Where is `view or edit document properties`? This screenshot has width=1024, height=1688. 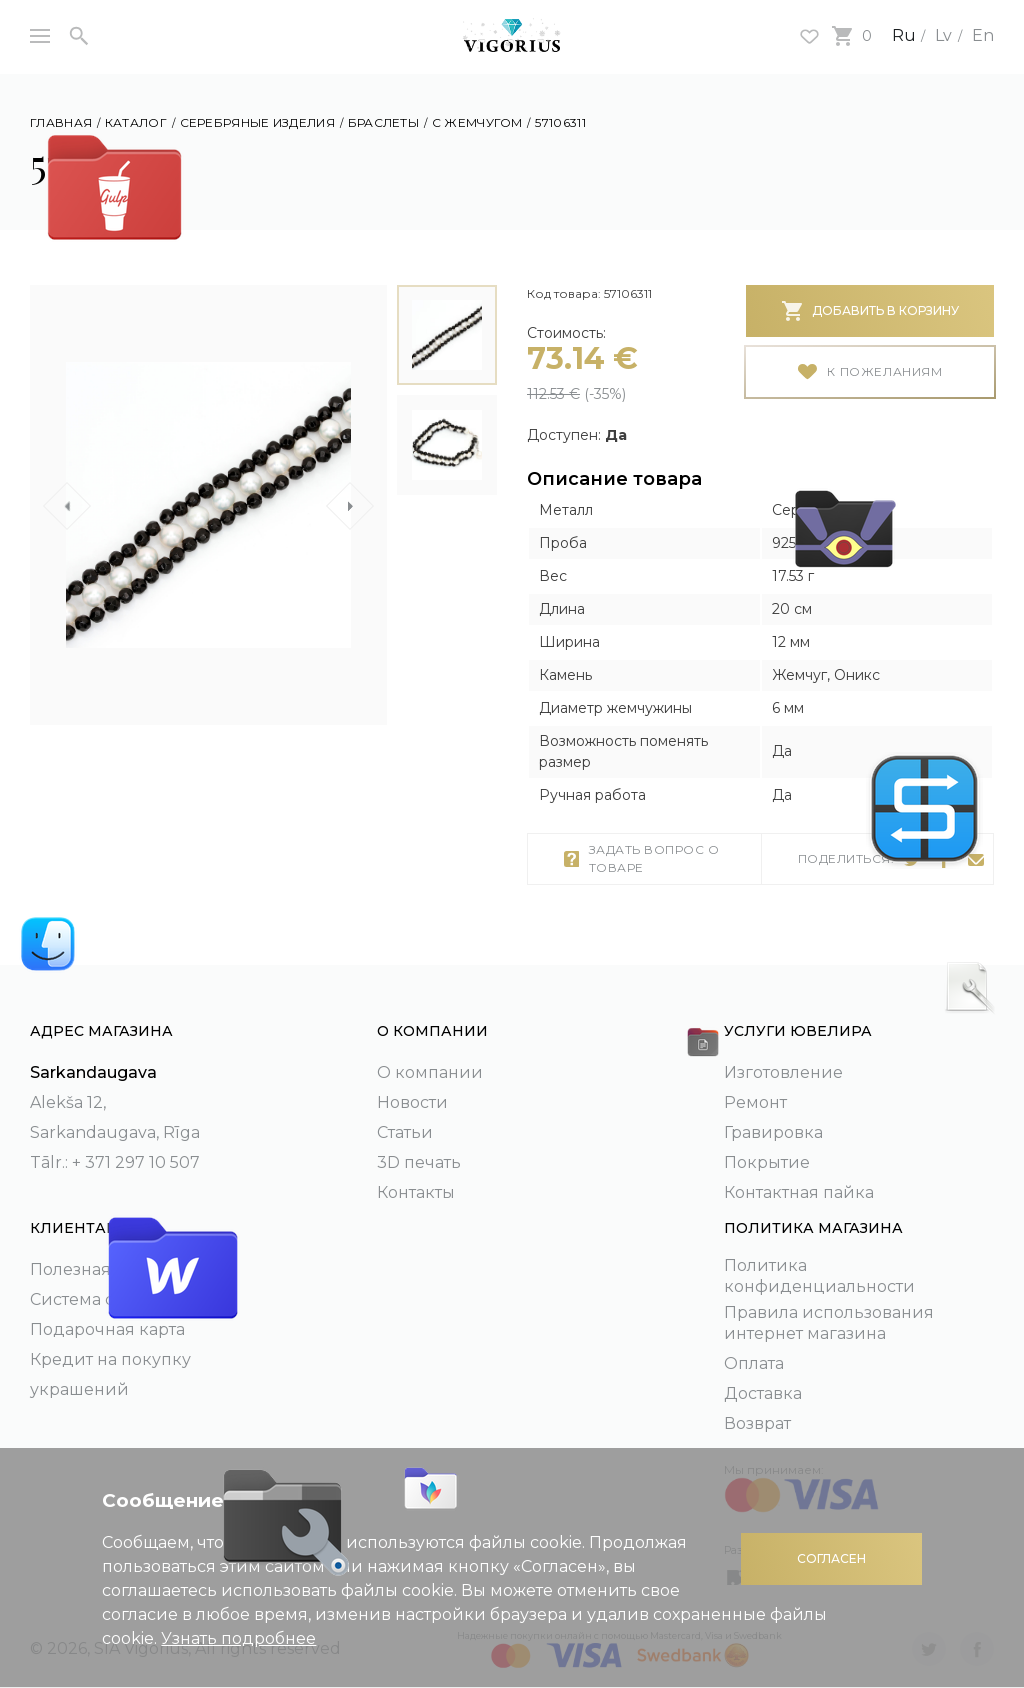
view or edit document properties is located at coordinates (971, 988).